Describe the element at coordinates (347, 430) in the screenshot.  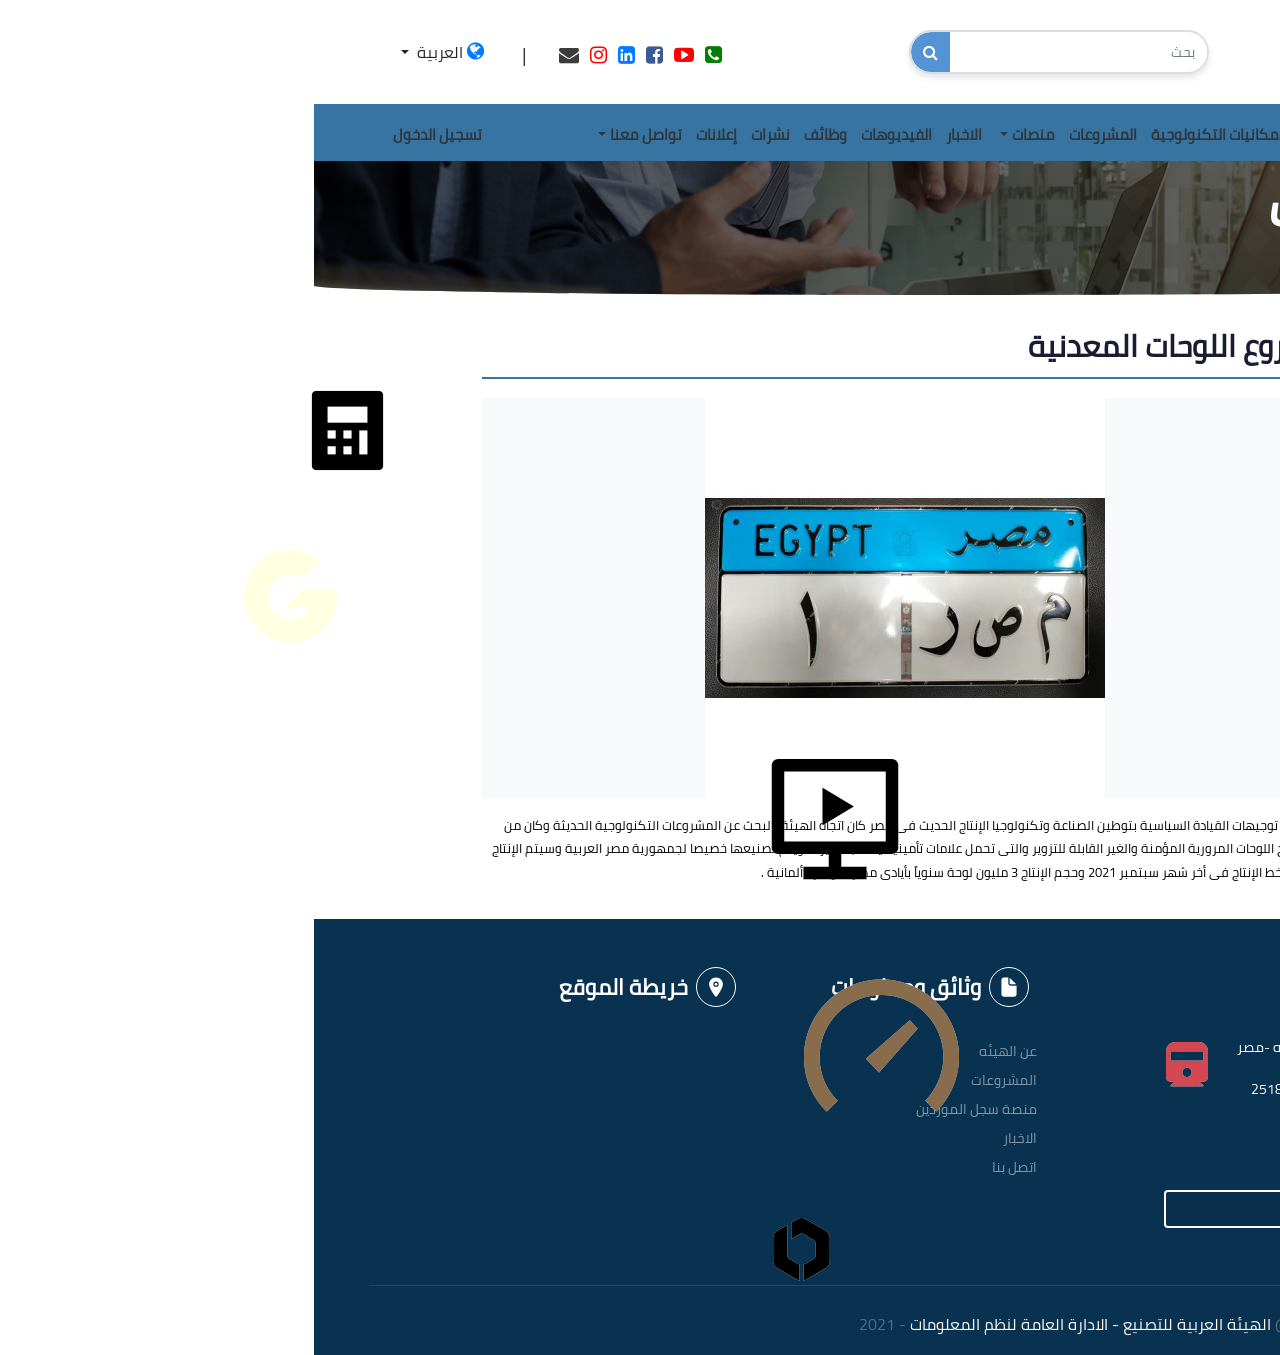
I see `open the calculator app` at that location.